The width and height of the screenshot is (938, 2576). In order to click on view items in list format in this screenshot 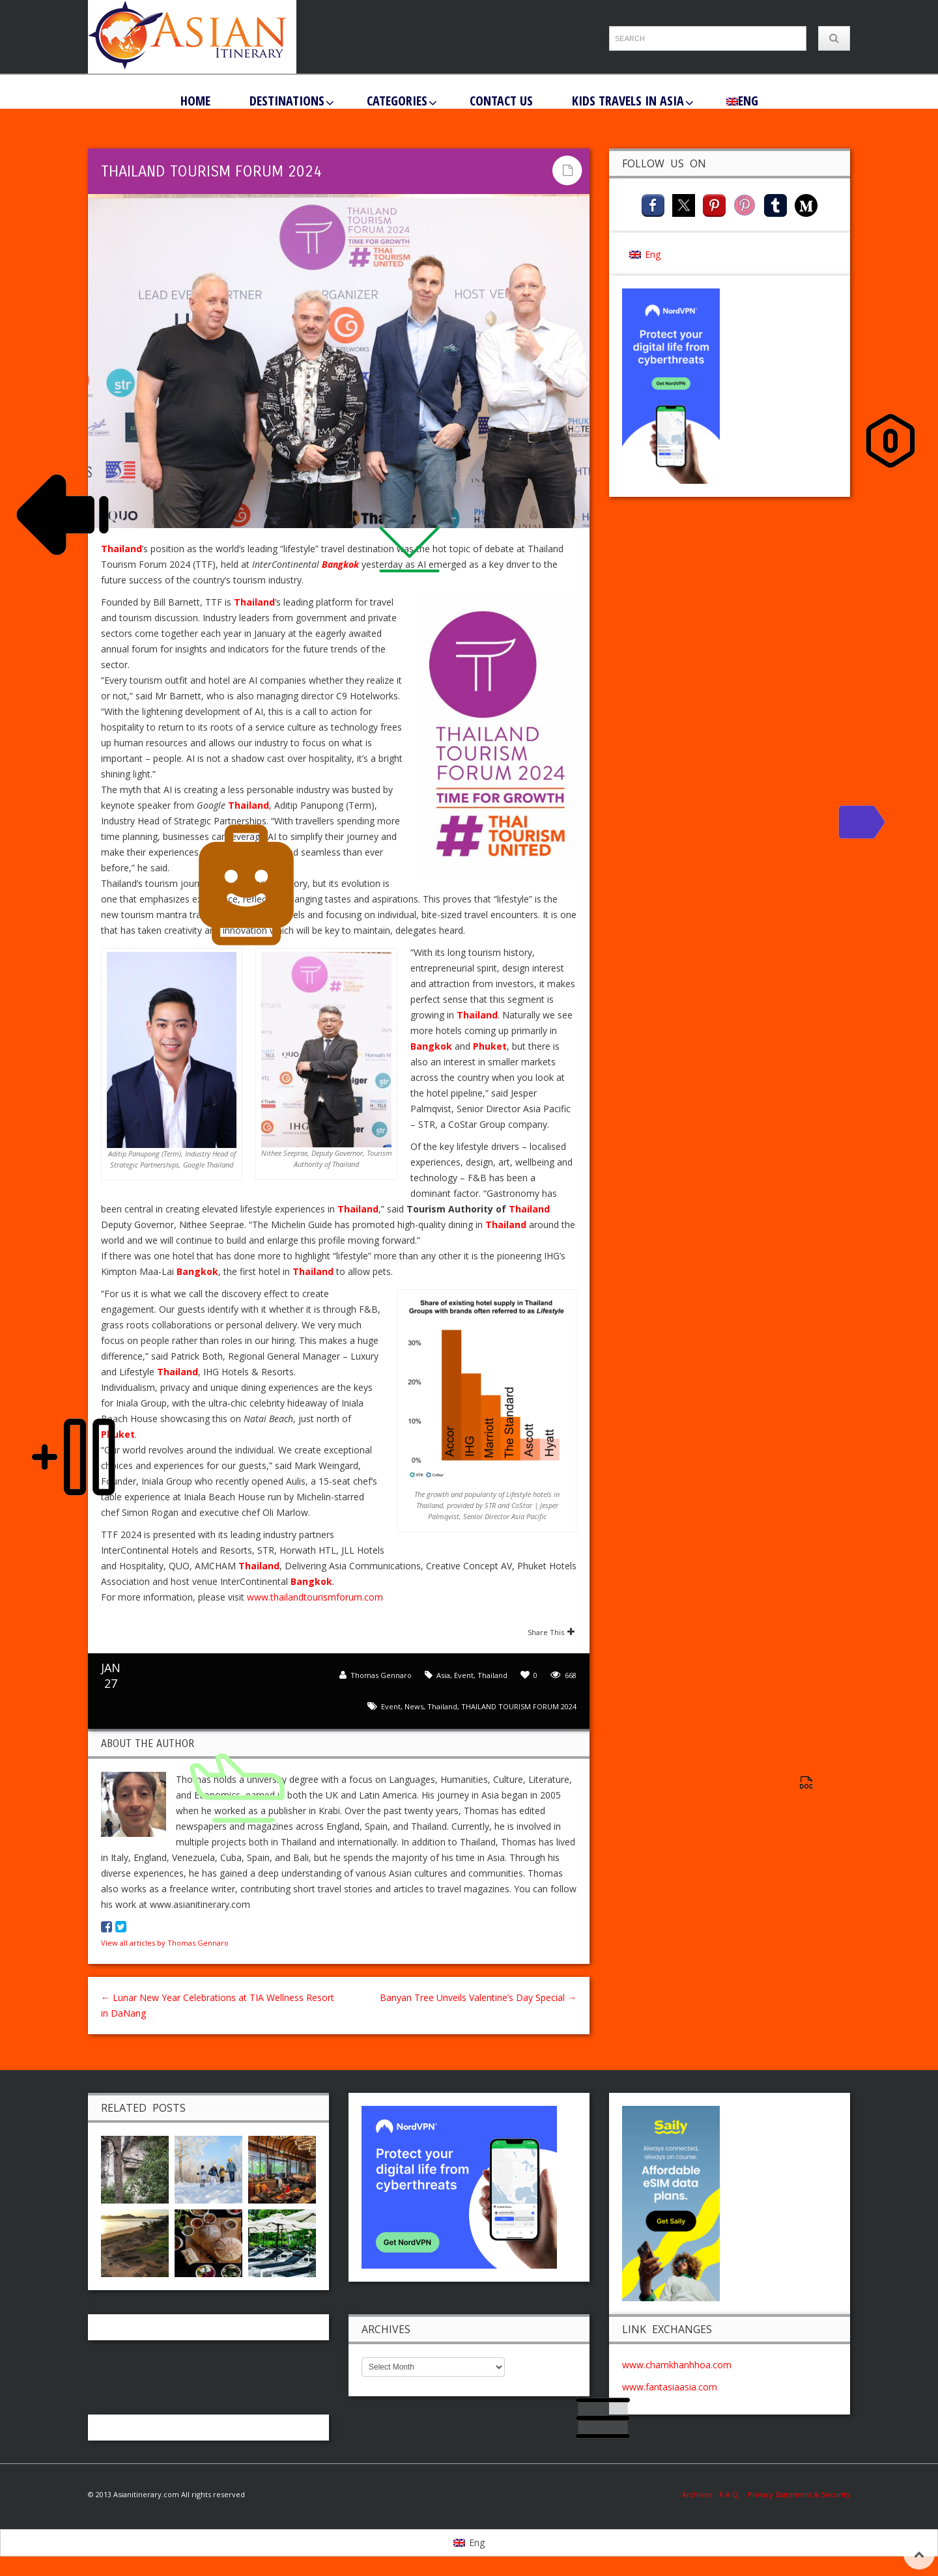, I will do `click(603, 2418)`.